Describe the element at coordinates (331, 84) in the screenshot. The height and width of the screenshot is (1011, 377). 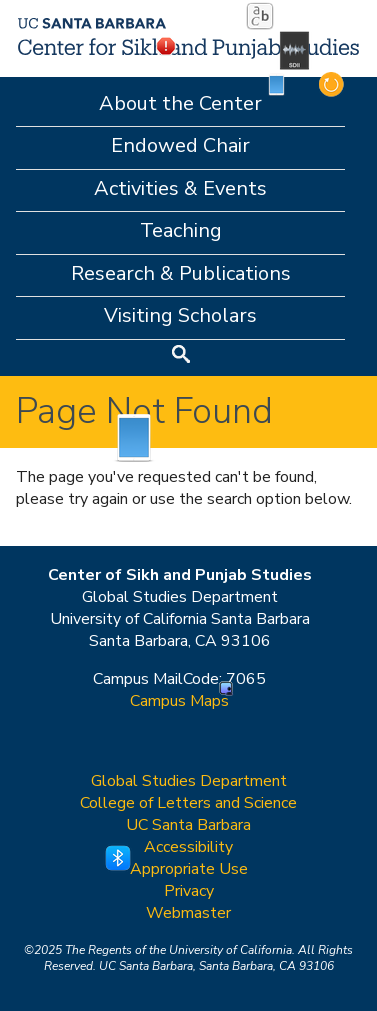
I see `restart the system` at that location.